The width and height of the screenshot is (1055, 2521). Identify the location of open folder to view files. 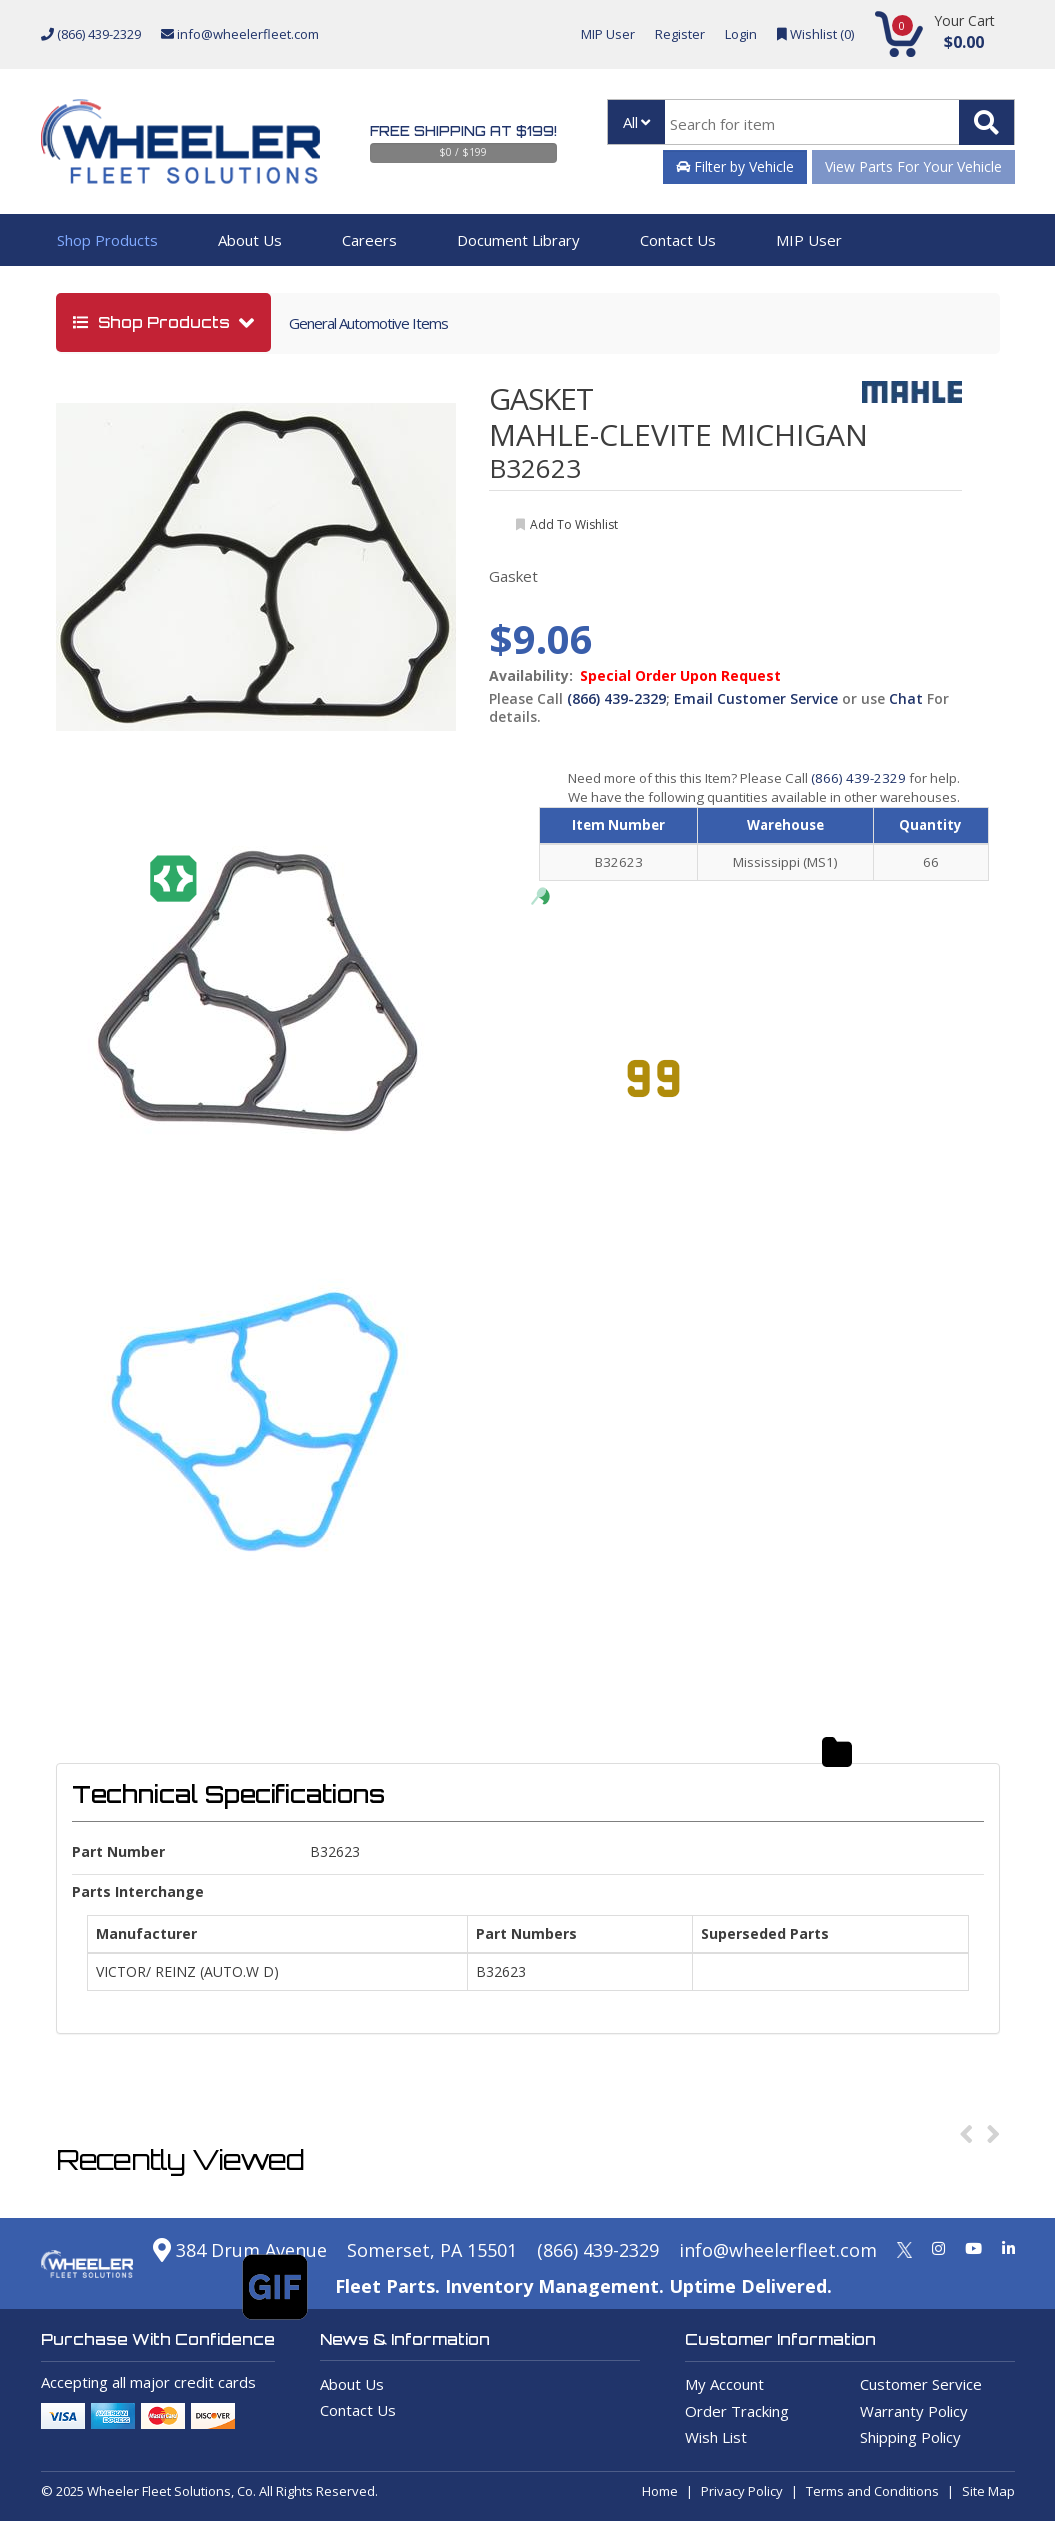
(837, 1752).